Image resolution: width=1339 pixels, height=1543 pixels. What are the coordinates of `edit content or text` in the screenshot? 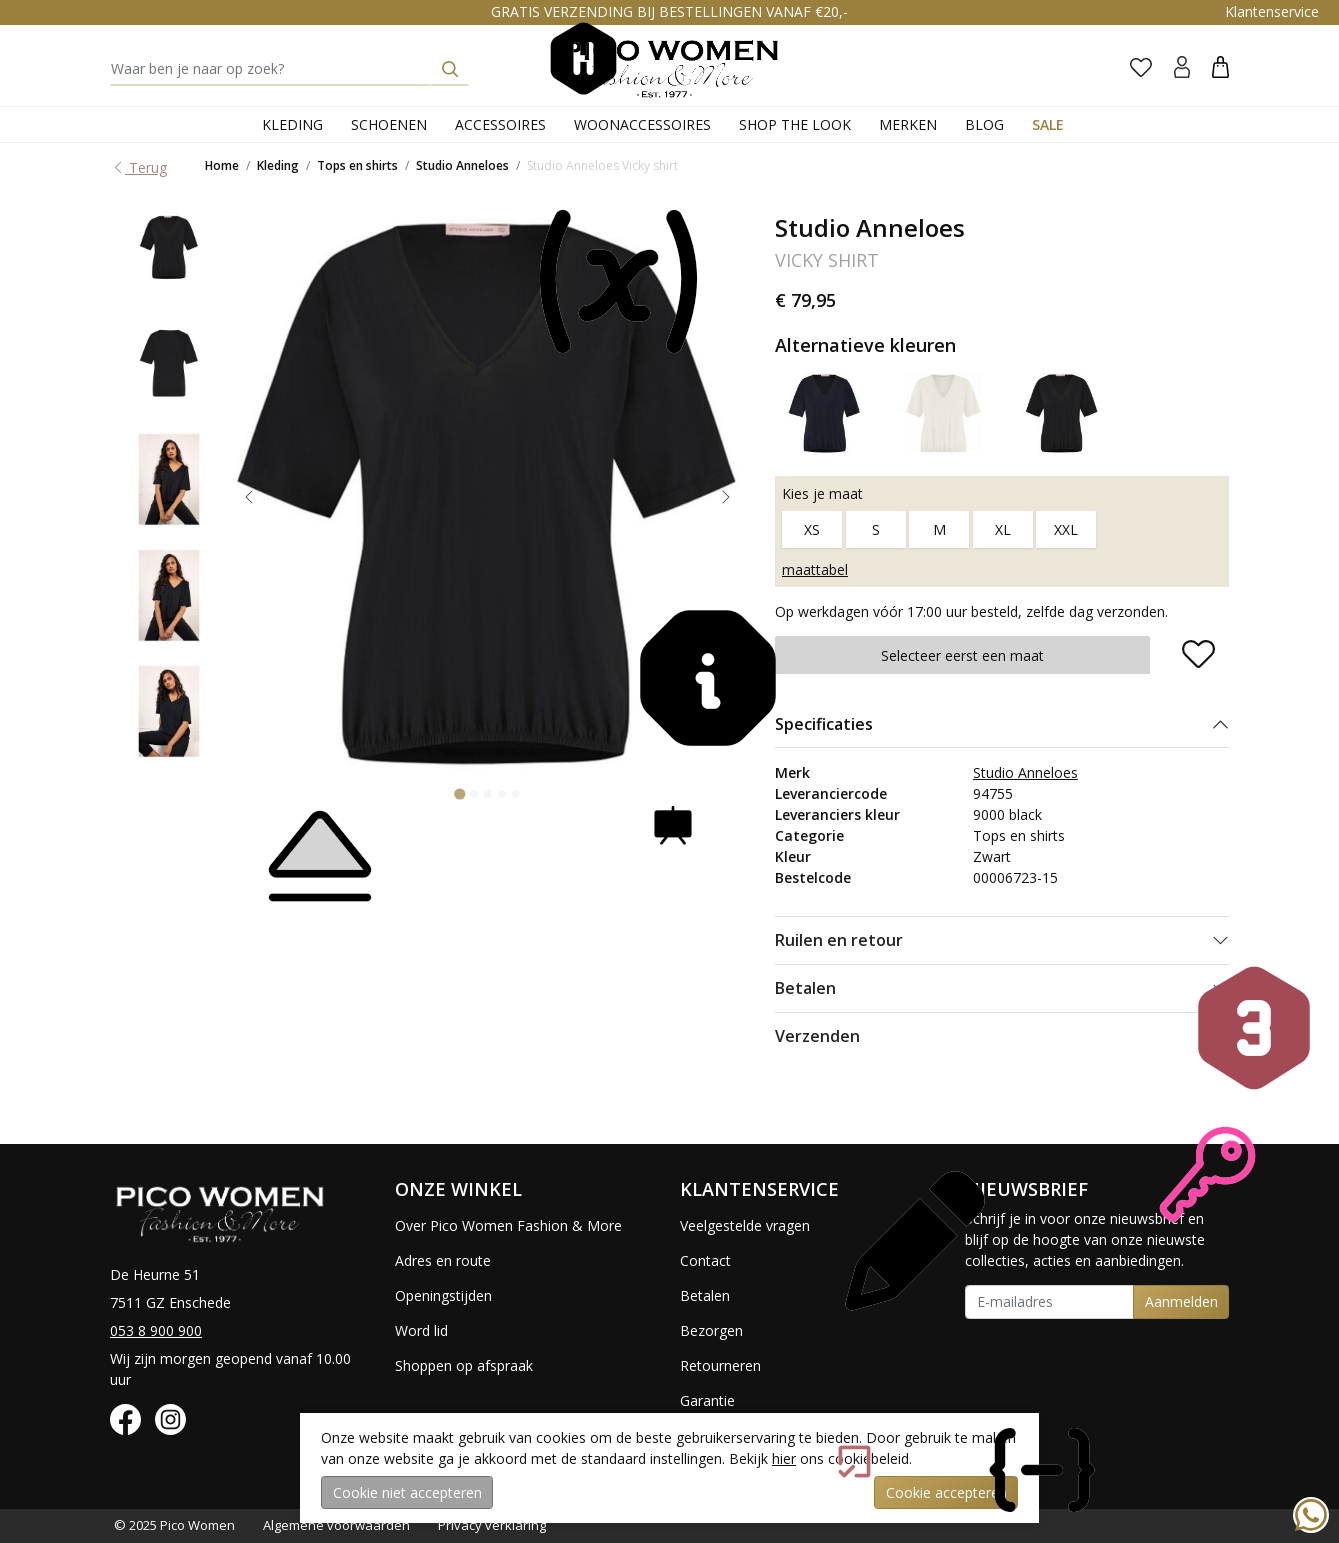 It's located at (915, 1241).